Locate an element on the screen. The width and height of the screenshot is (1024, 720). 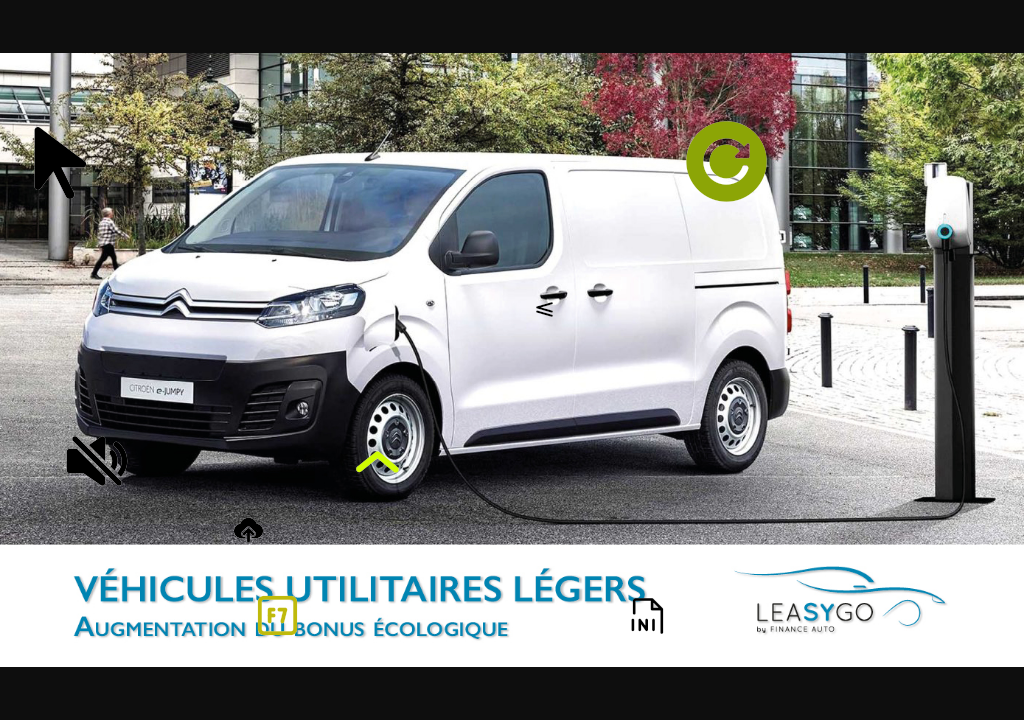
press F7 function key is located at coordinates (277, 615).